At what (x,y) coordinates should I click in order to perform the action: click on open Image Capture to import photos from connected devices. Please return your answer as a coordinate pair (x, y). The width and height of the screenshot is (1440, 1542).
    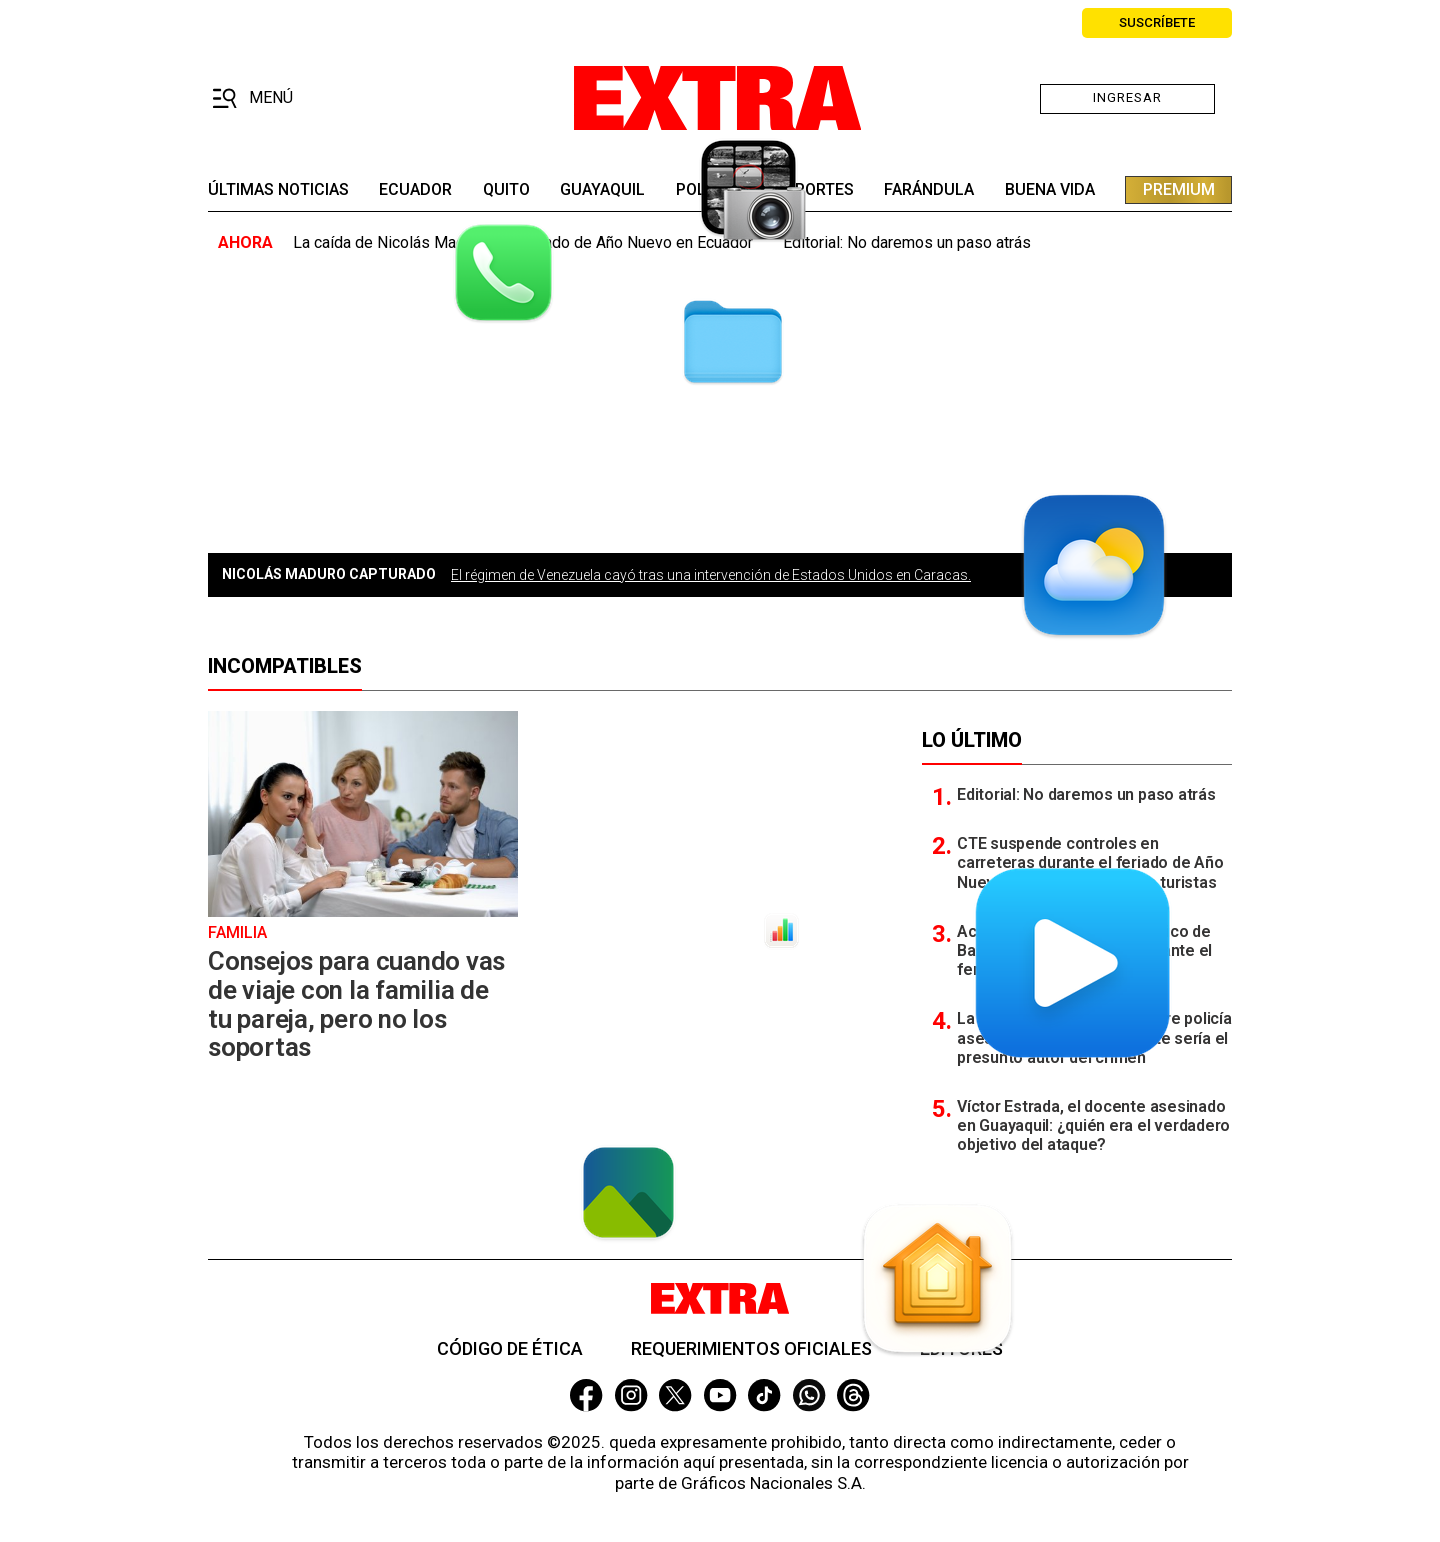
    Looking at the image, I should click on (748, 187).